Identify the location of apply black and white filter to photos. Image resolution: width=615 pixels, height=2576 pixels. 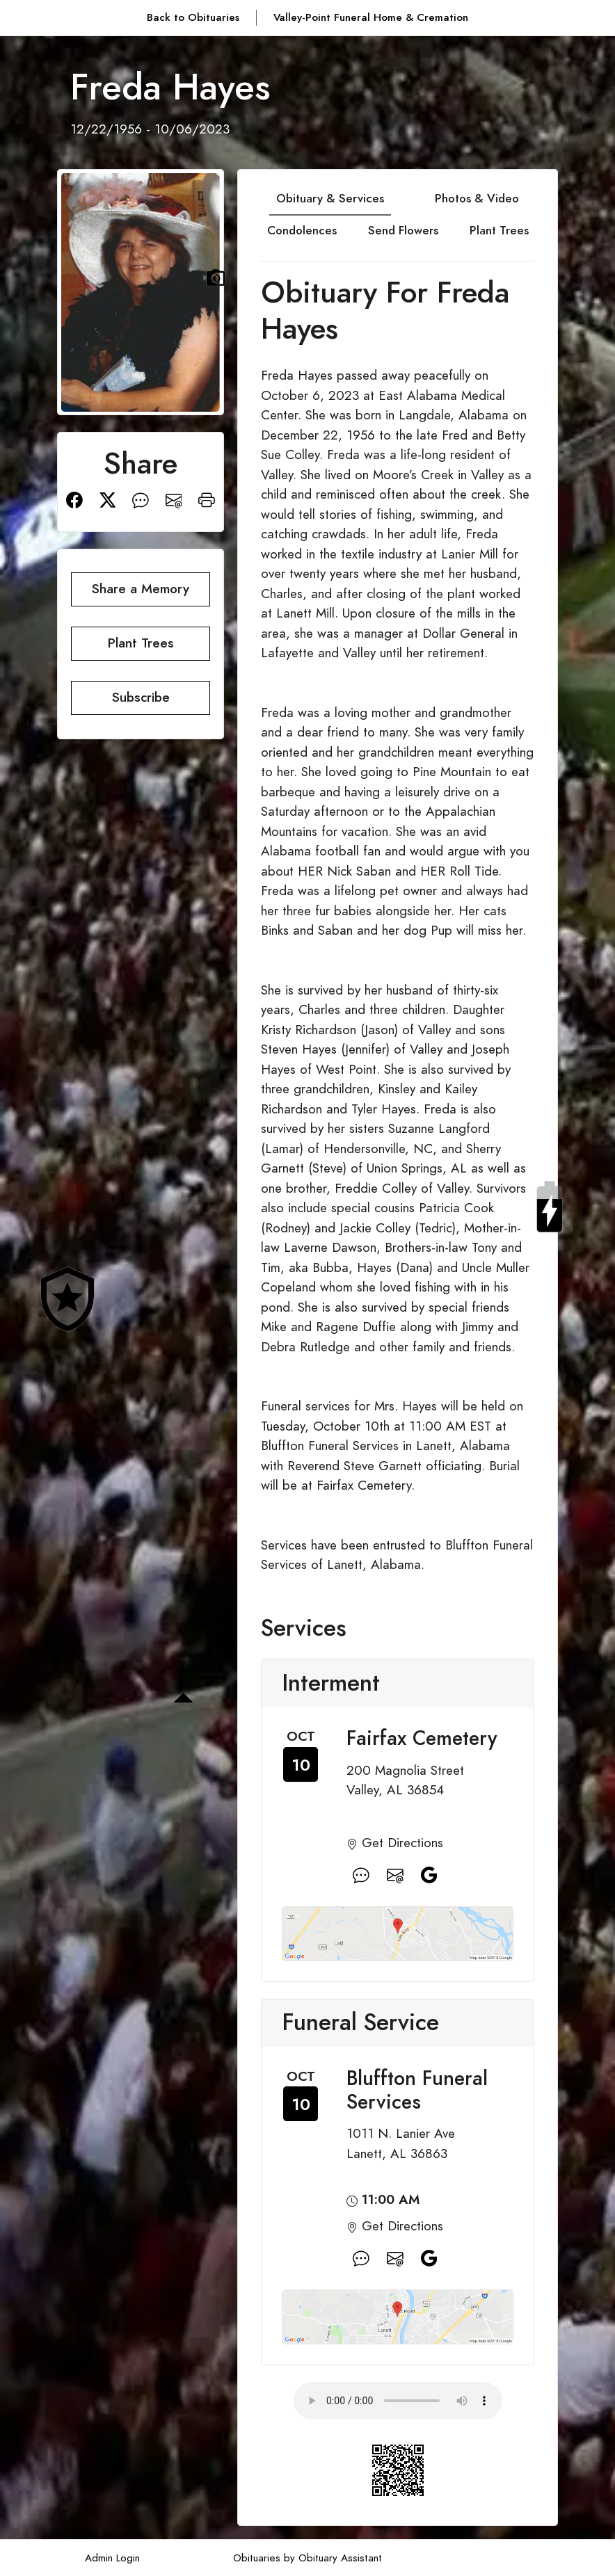
(216, 277).